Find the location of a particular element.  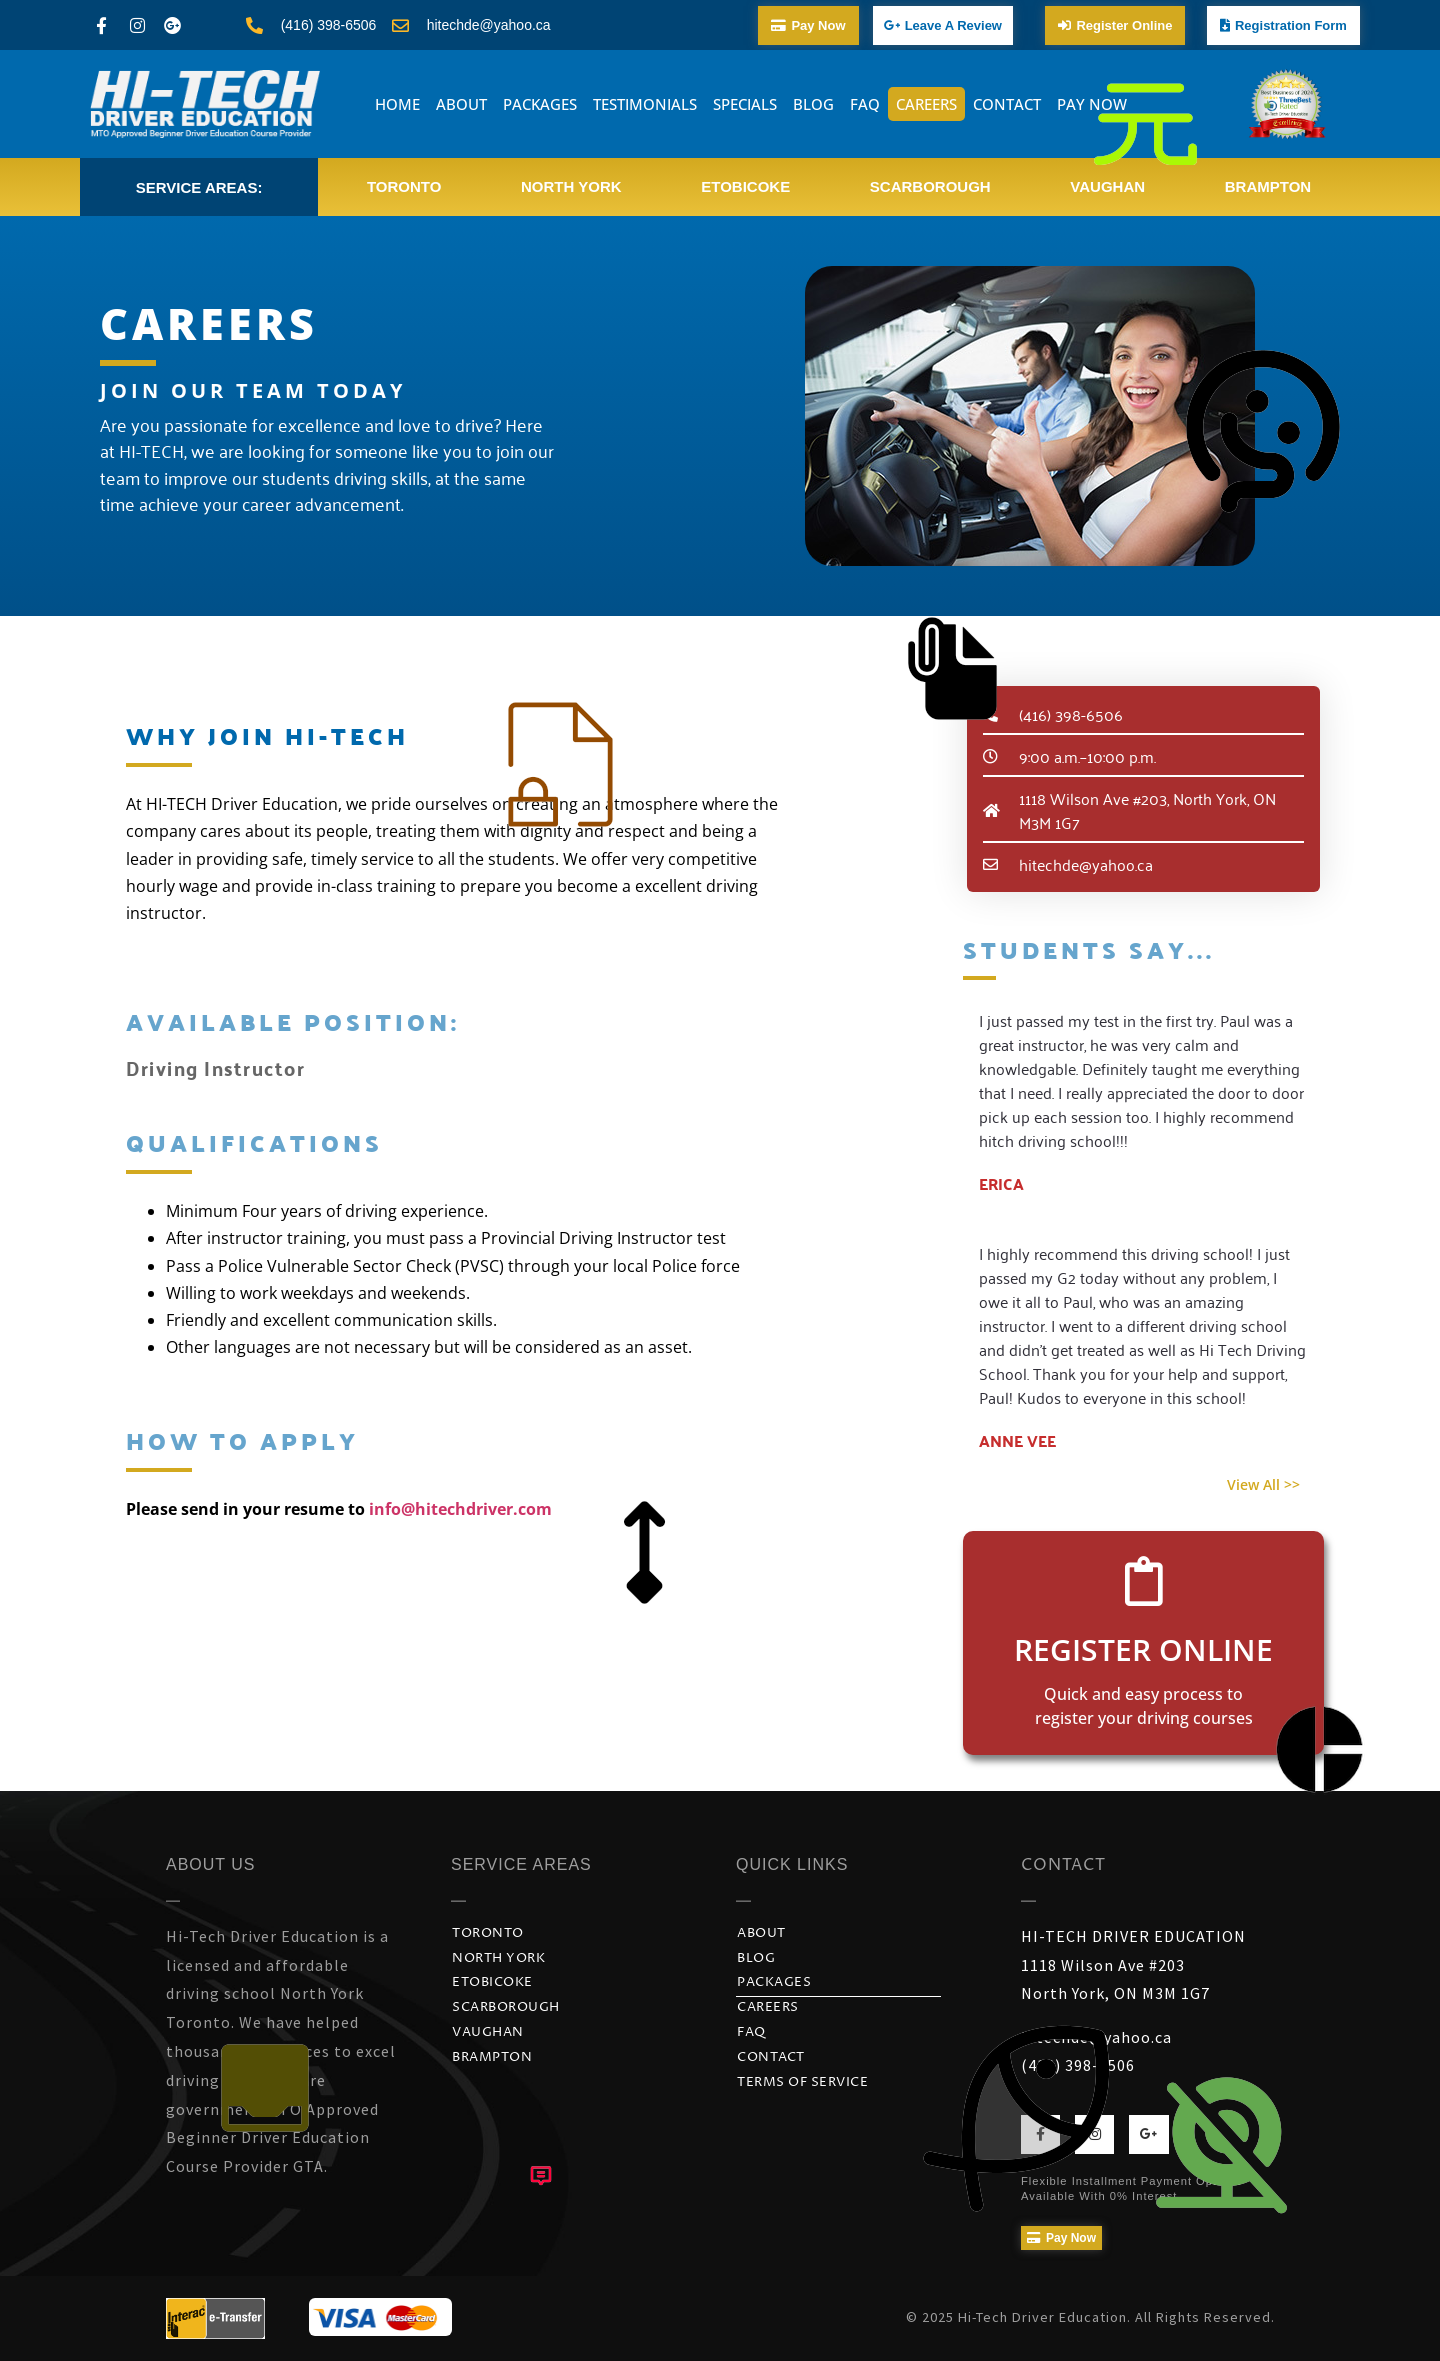

access your inbox or messages is located at coordinates (265, 2088).